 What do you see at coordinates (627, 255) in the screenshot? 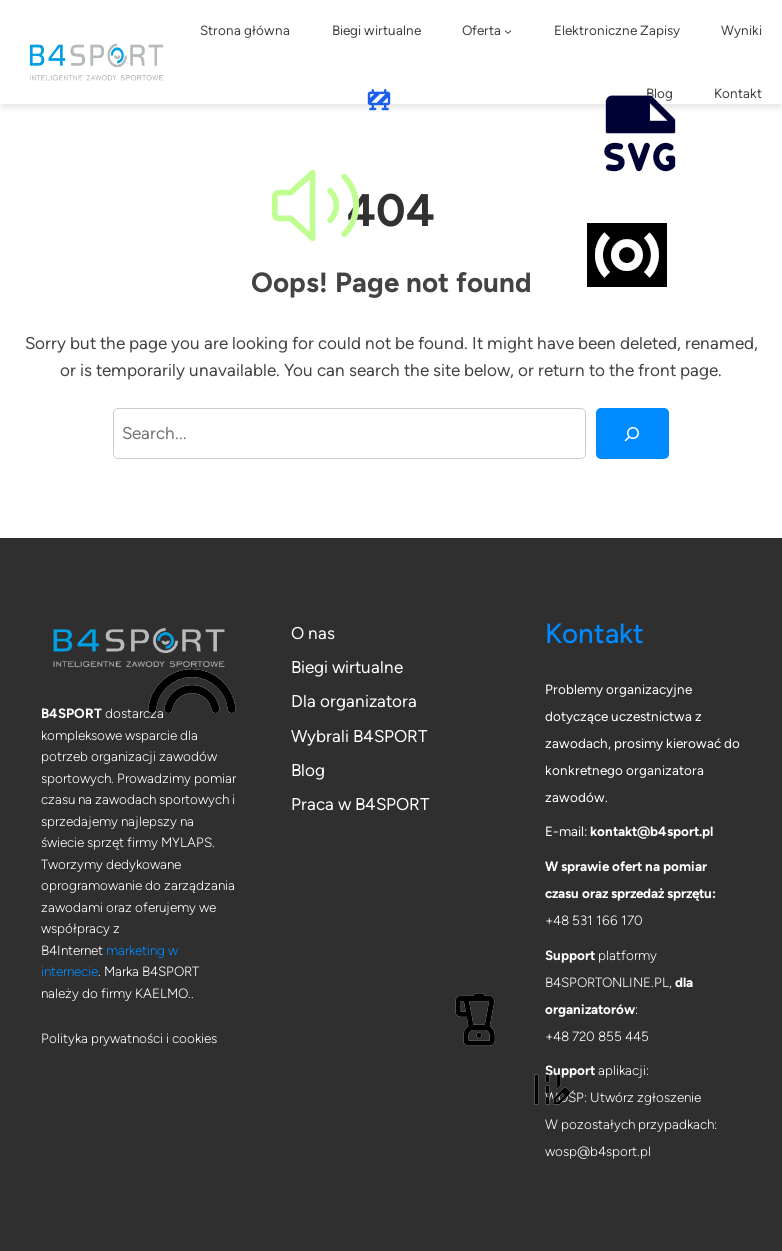
I see `enable surround sound audio output` at bounding box center [627, 255].